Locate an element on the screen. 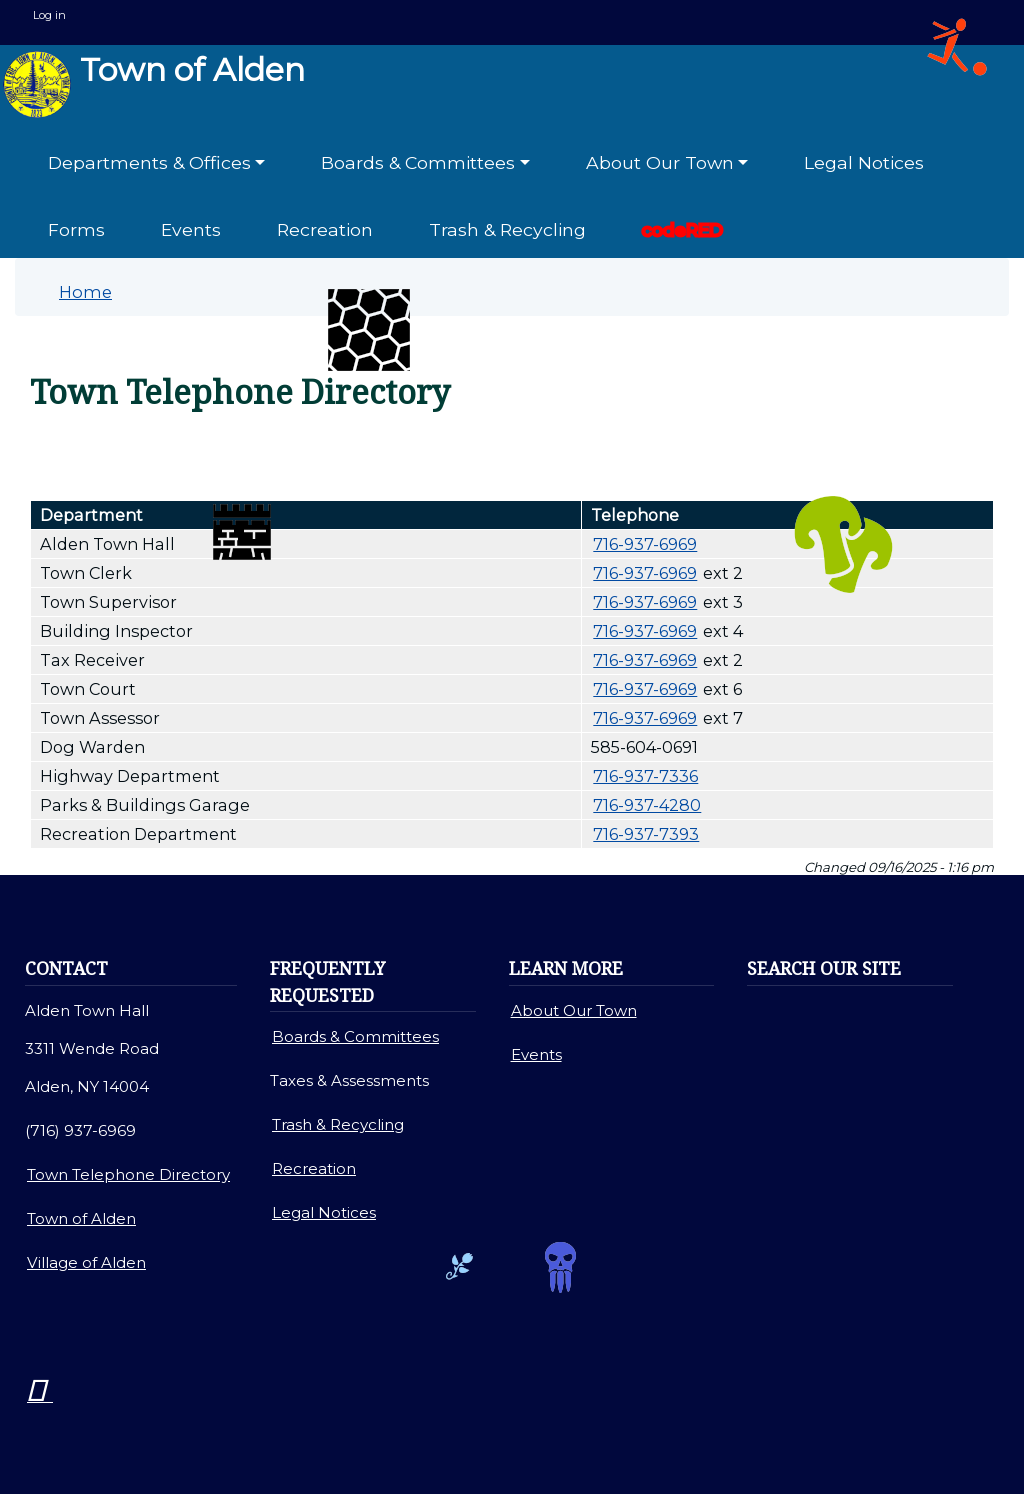 The height and width of the screenshot is (1494, 1024). select mushroom ingredient is located at coordinates (843, 544).